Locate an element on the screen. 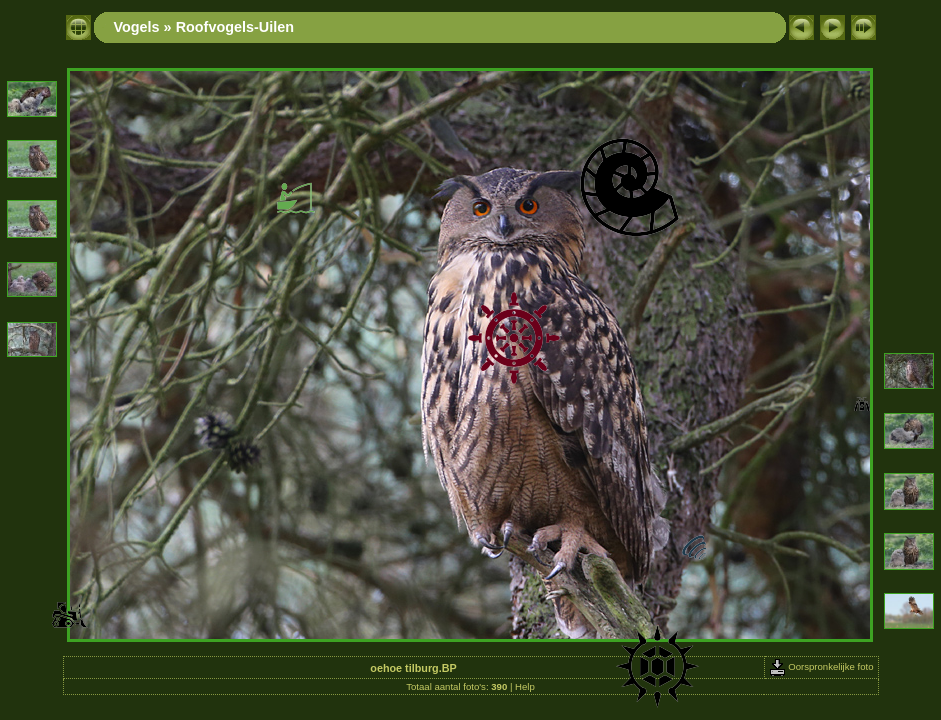 Image resolution: width=941 pixels, height=720 pixels. access fishing activity or minigame is located at coordinates (296, 198).